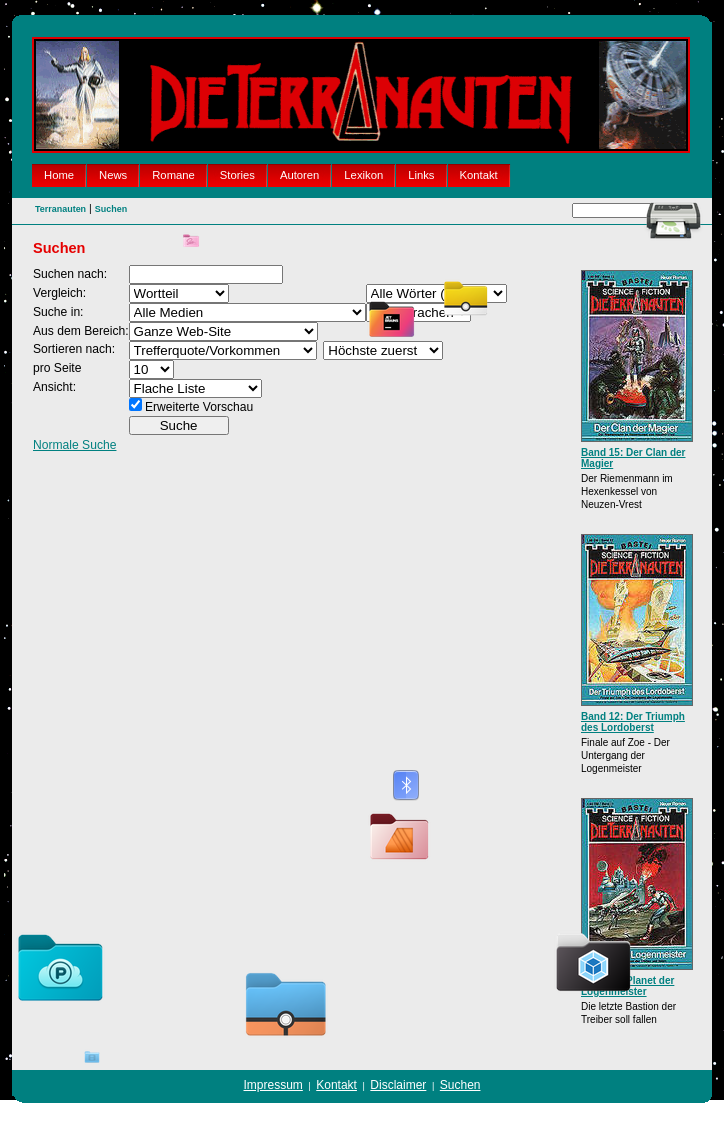 The width and height of the screenshot is (724, 1123). I want to click on open folder containing Pokémon-related files, so click(465, 299).